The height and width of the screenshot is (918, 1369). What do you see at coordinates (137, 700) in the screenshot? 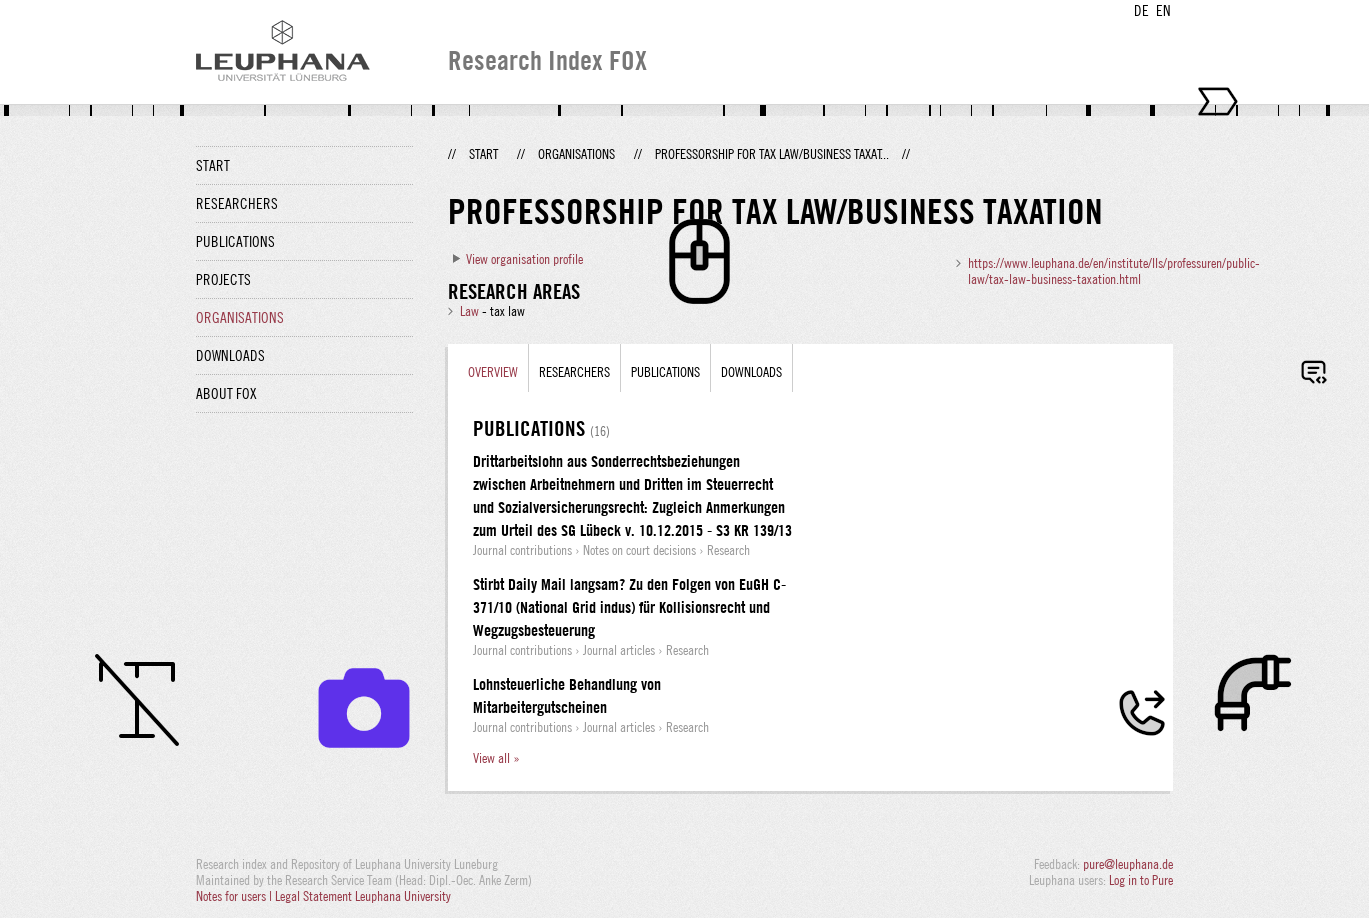
I see `disable text formatting` at bounding box center [137, 700].